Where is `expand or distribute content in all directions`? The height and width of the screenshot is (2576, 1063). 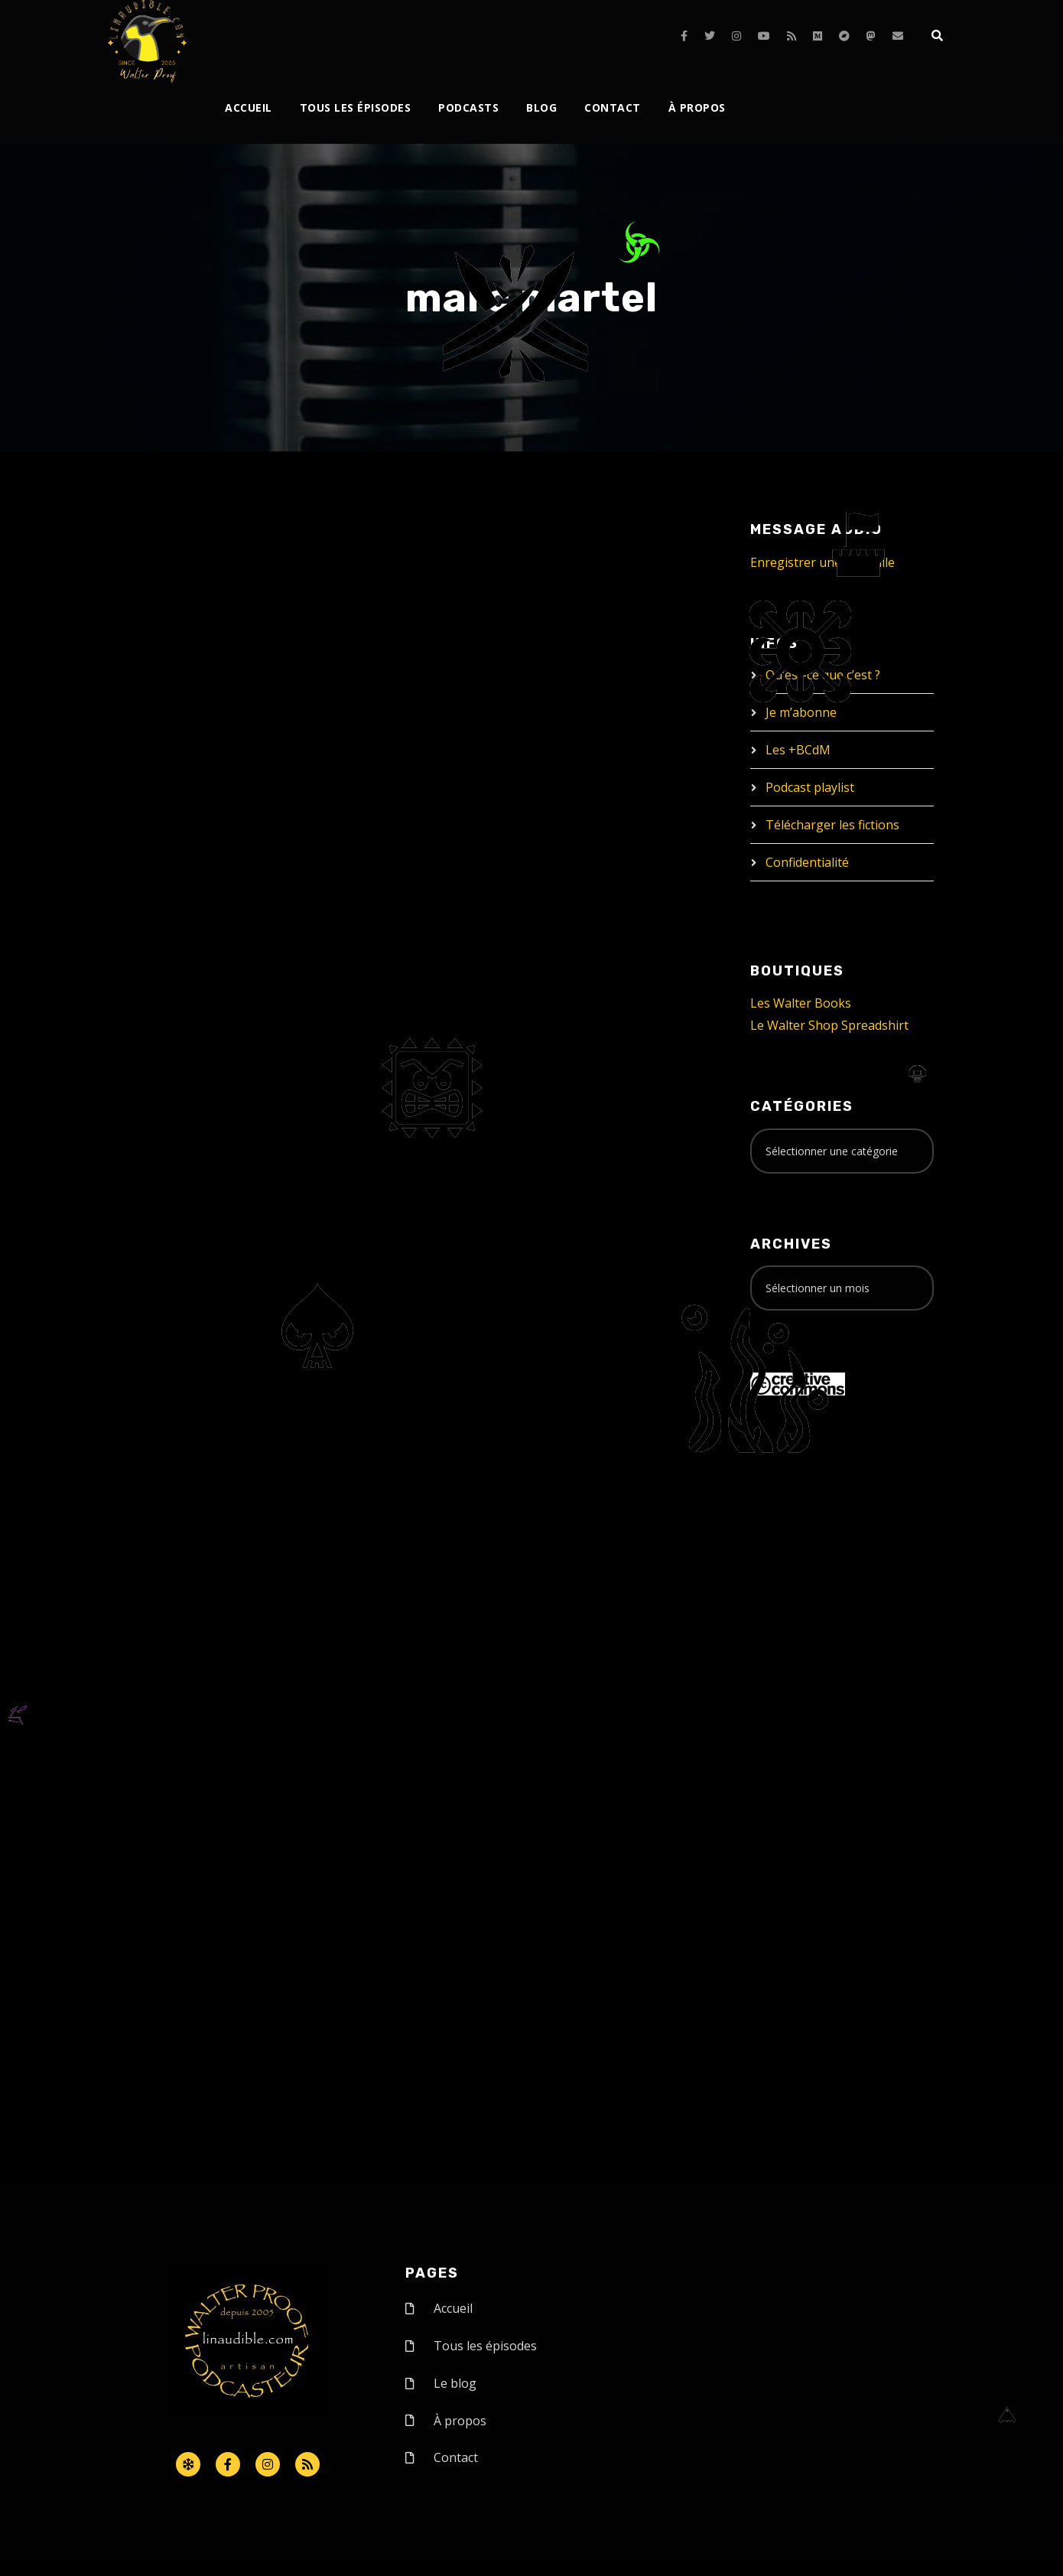
expand or distribute content in all directions is located at coordinates (800, 651).